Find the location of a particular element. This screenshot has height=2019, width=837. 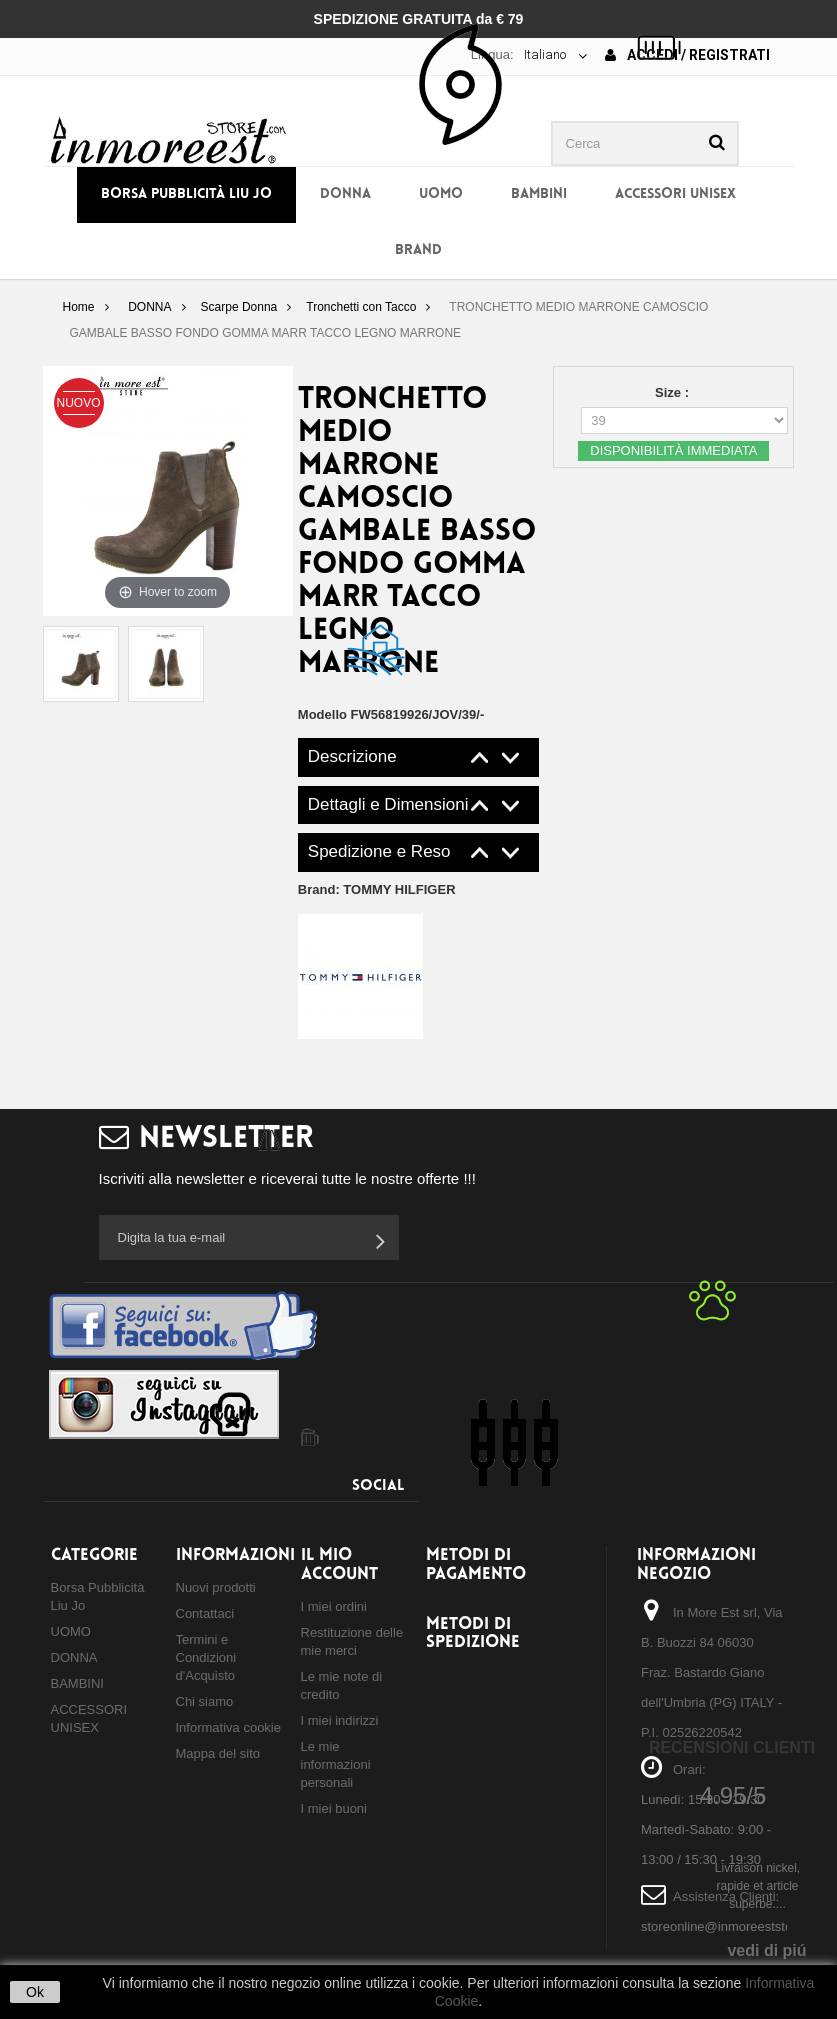

indicates high battery level is located at coordinates (658, 47).